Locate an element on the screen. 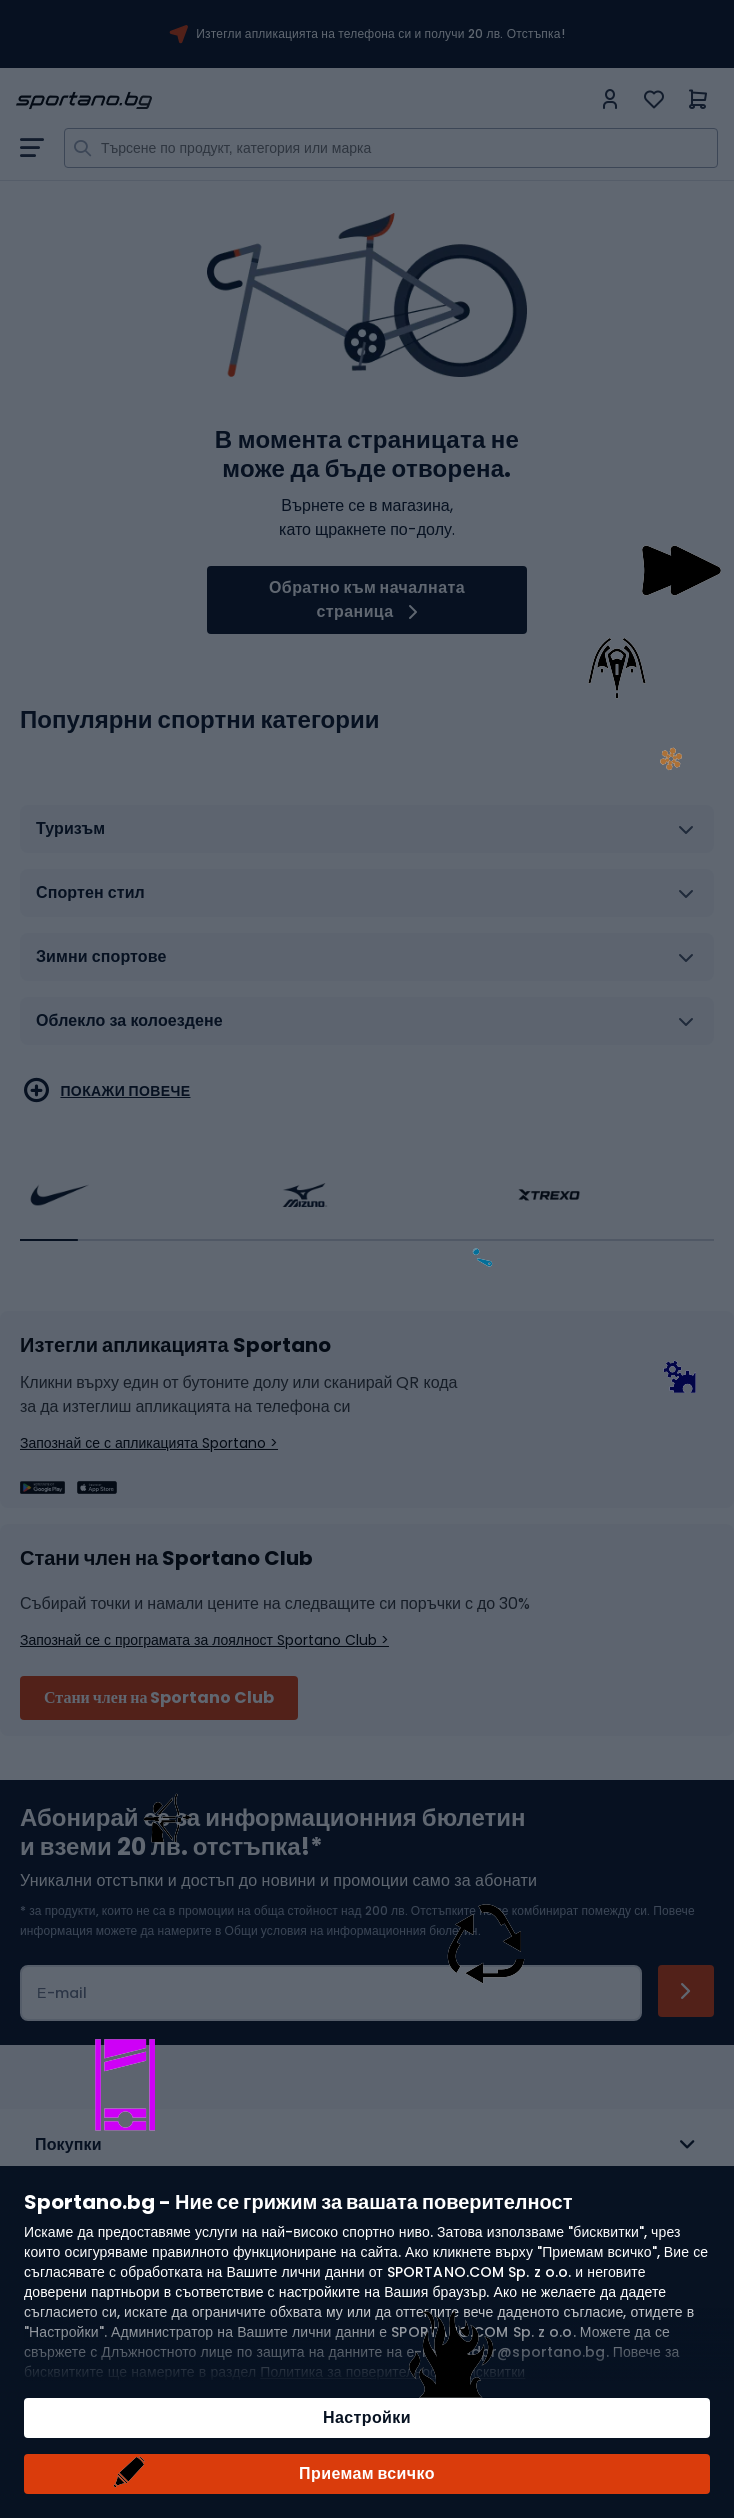  execute or delete an item permanently is located at coordinates (124, 2085).